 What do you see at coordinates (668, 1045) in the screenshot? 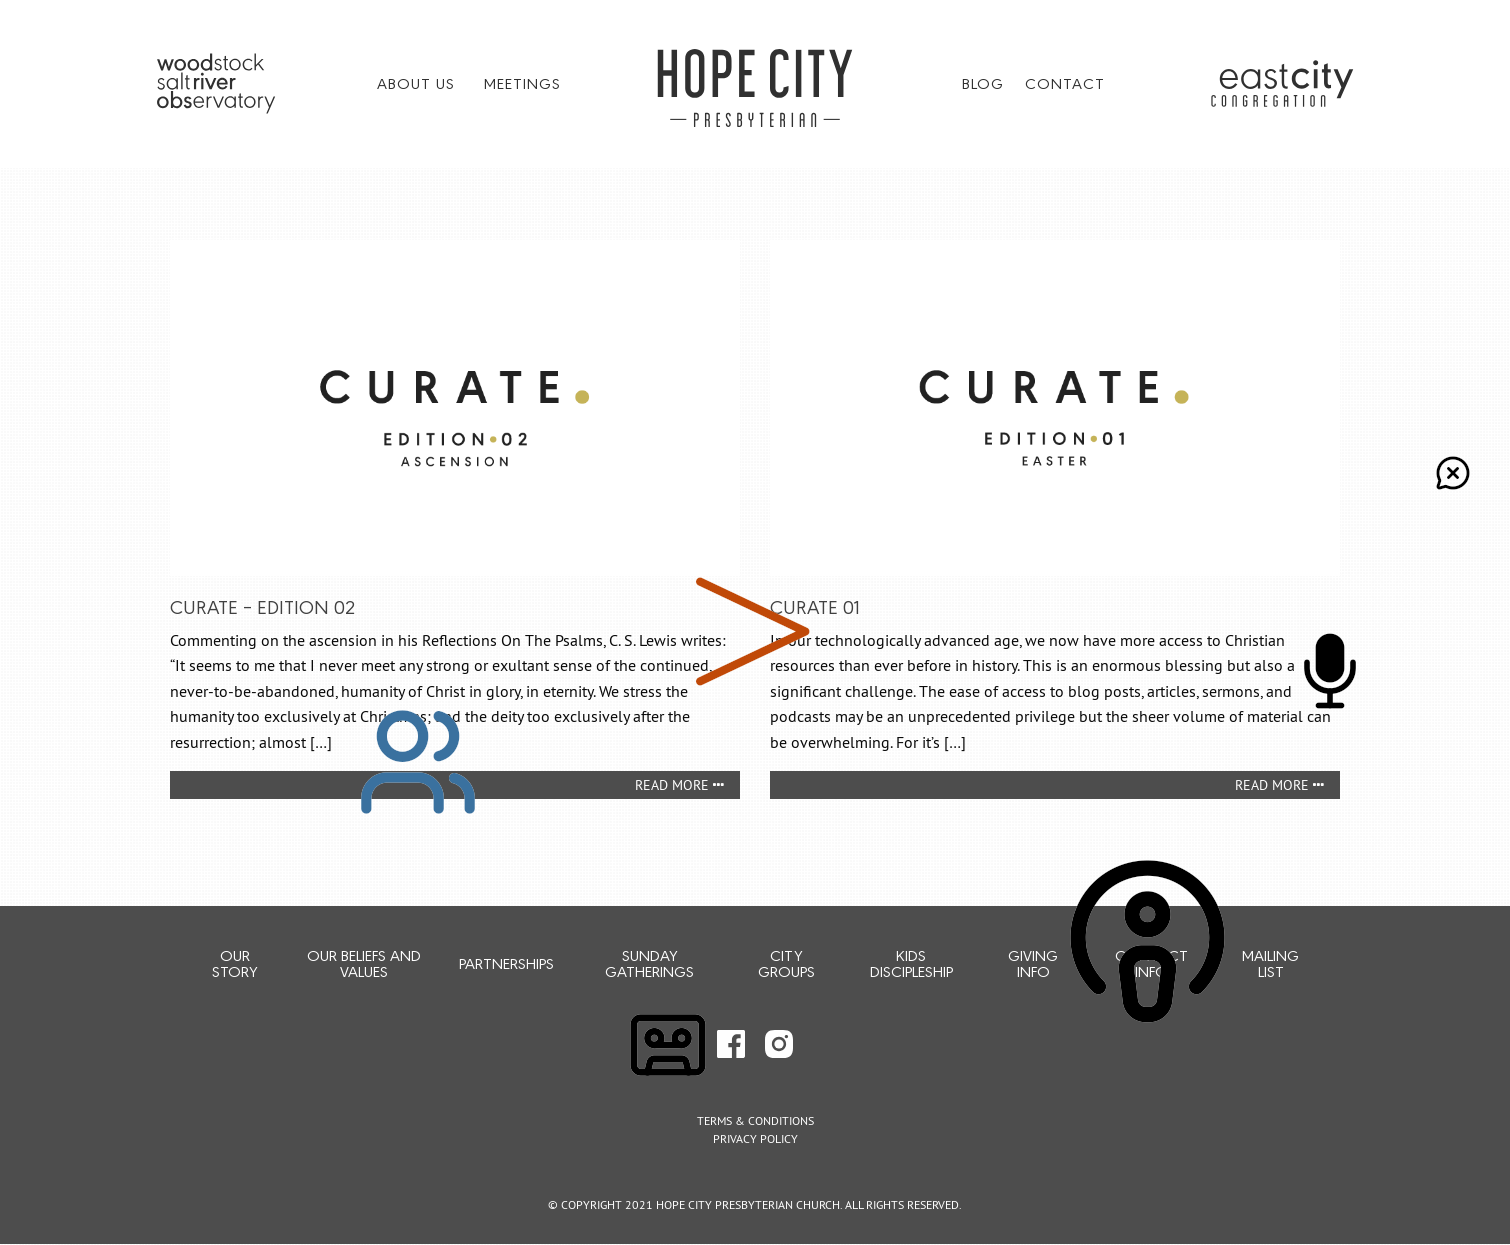
I see `access audio recordings or voice memos` at bounding box center [668, 1045].